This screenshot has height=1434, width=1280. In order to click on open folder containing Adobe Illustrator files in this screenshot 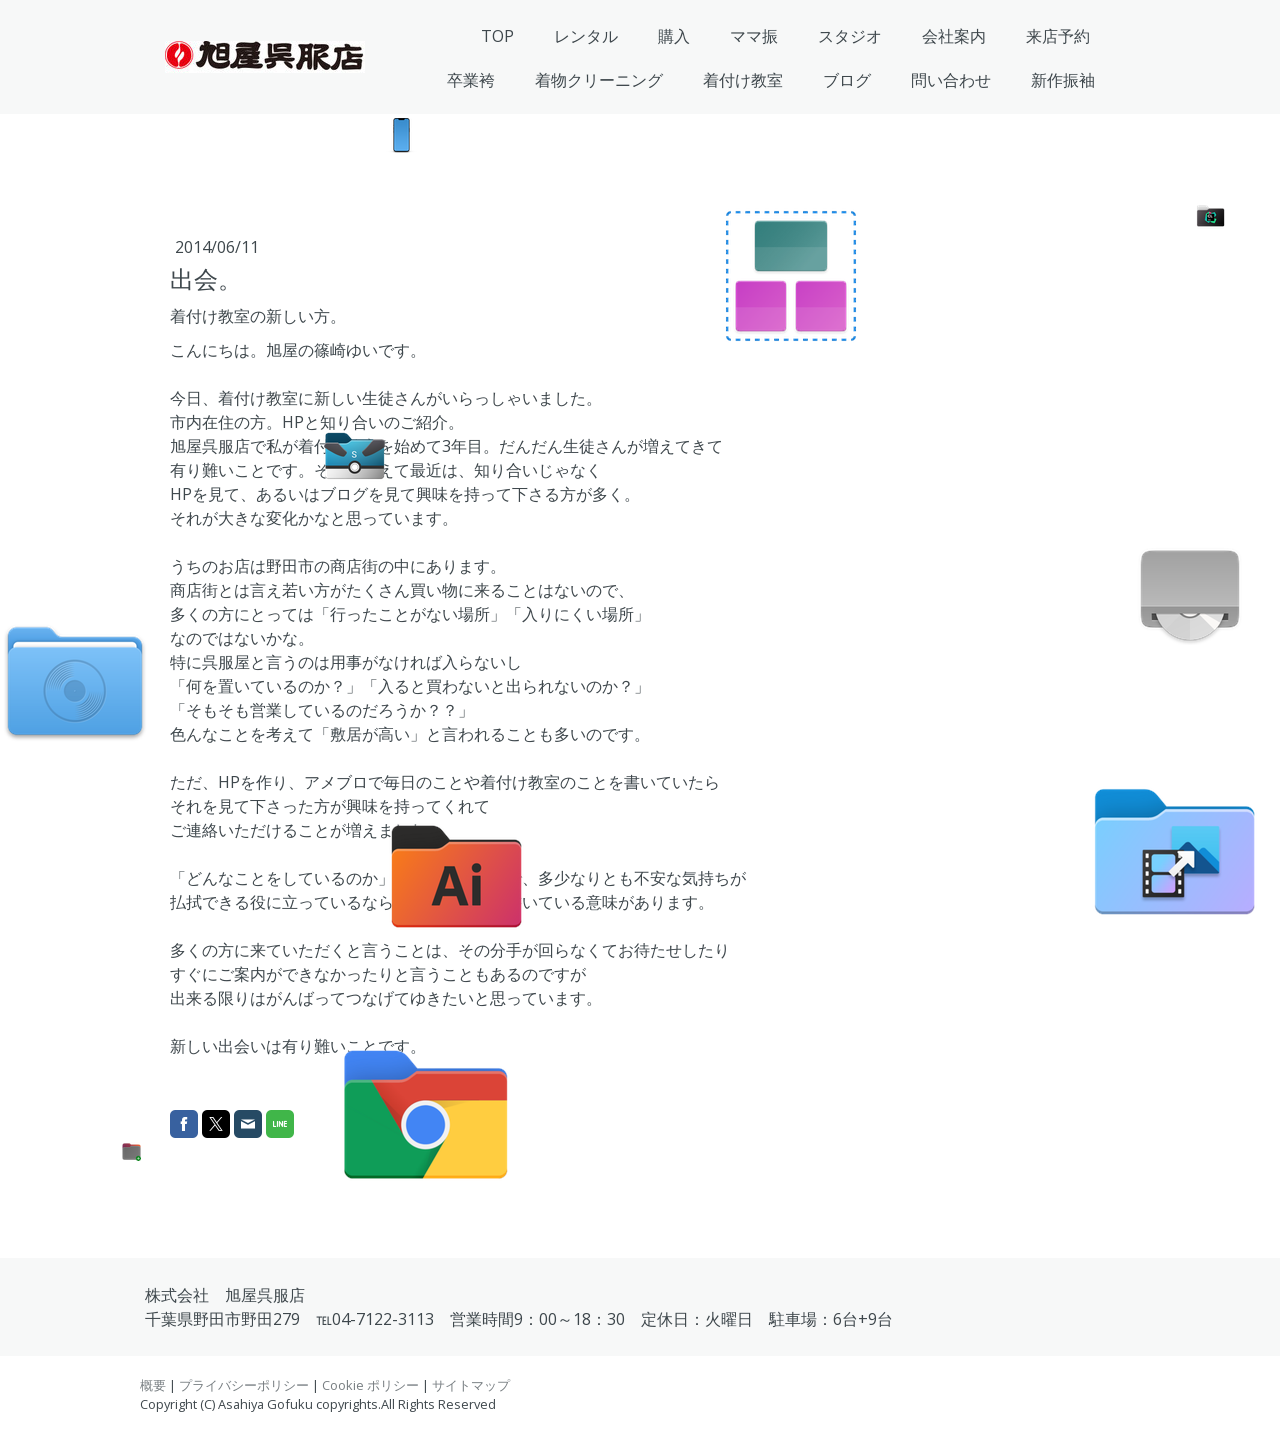, I will do `click(456, 880)`.